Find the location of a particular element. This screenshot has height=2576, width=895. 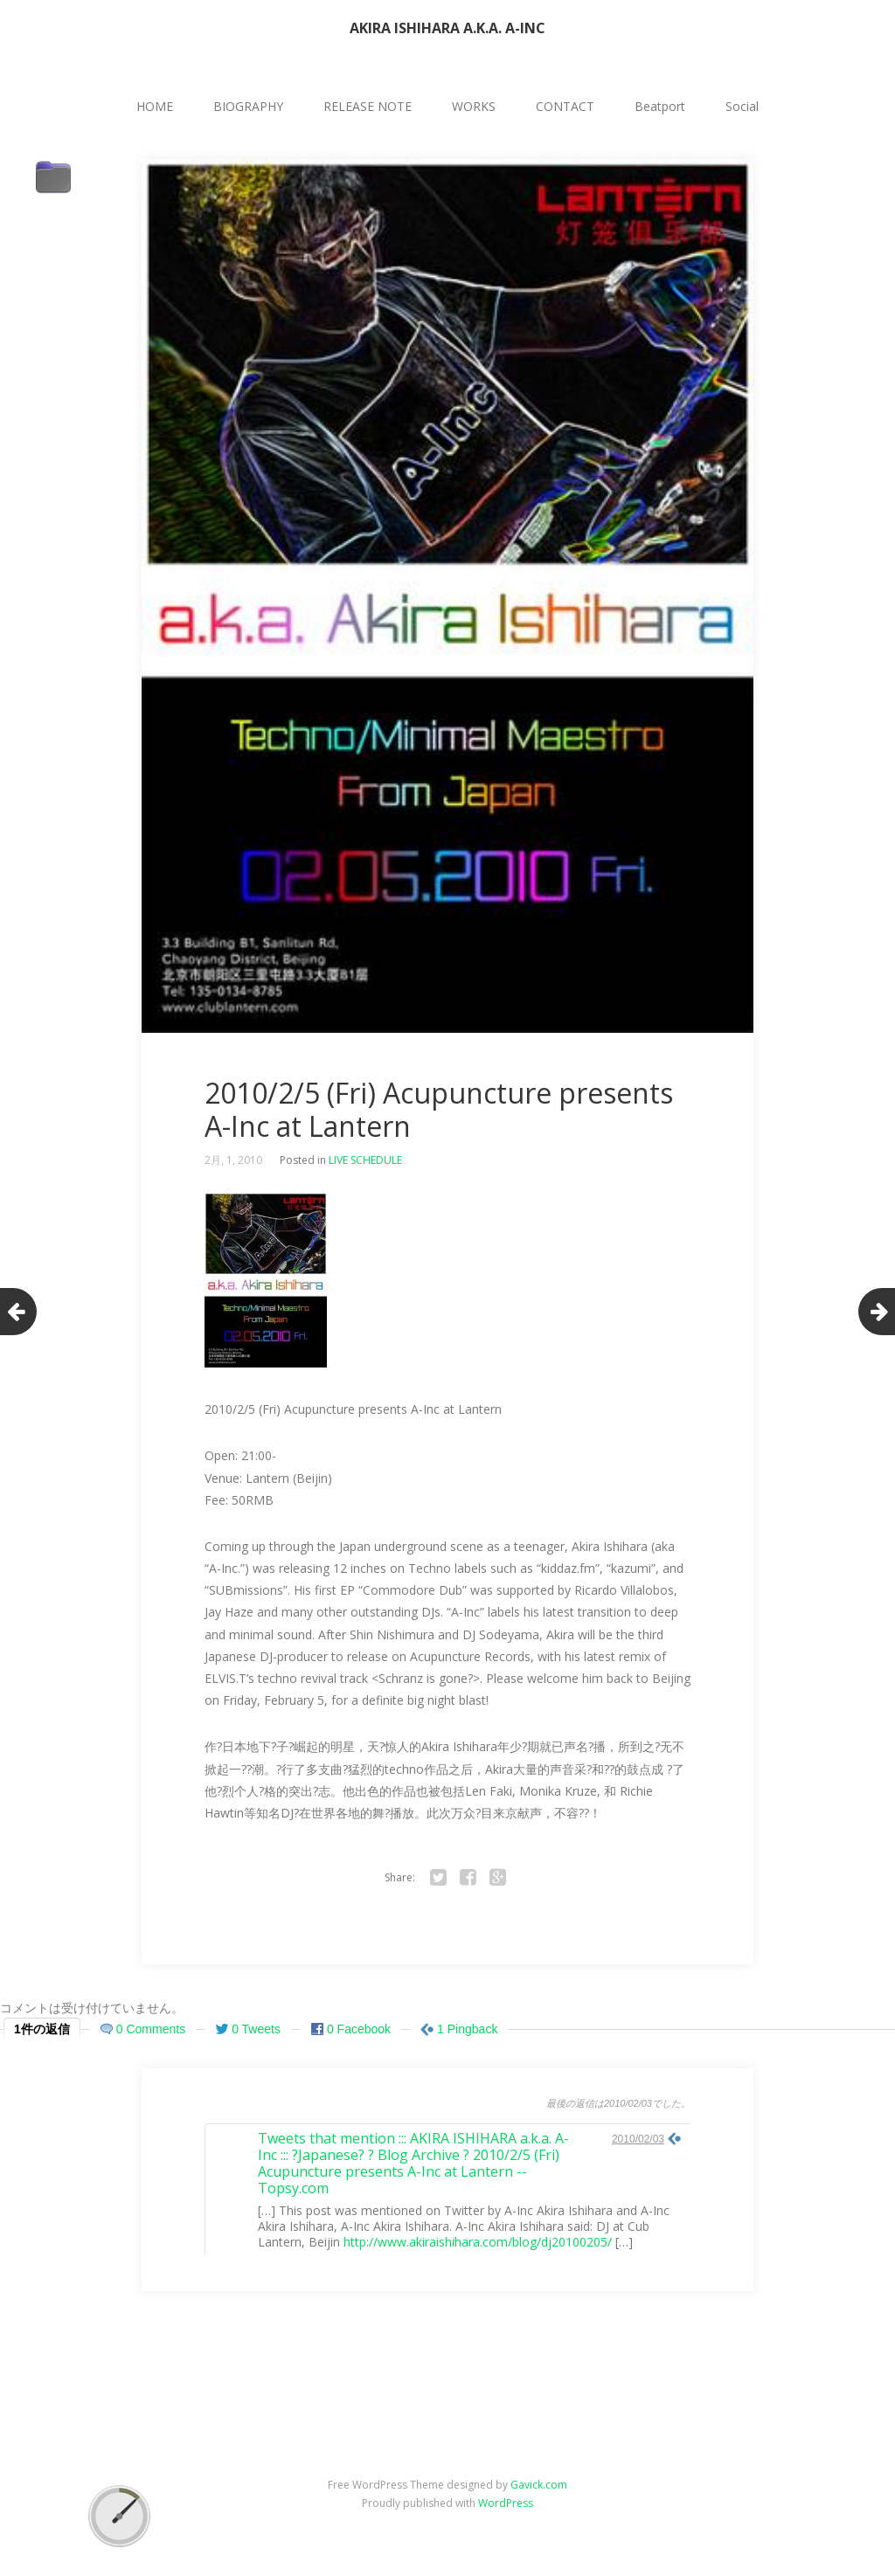

launch sysprof system profiler is located at coordinates (119, 2516).